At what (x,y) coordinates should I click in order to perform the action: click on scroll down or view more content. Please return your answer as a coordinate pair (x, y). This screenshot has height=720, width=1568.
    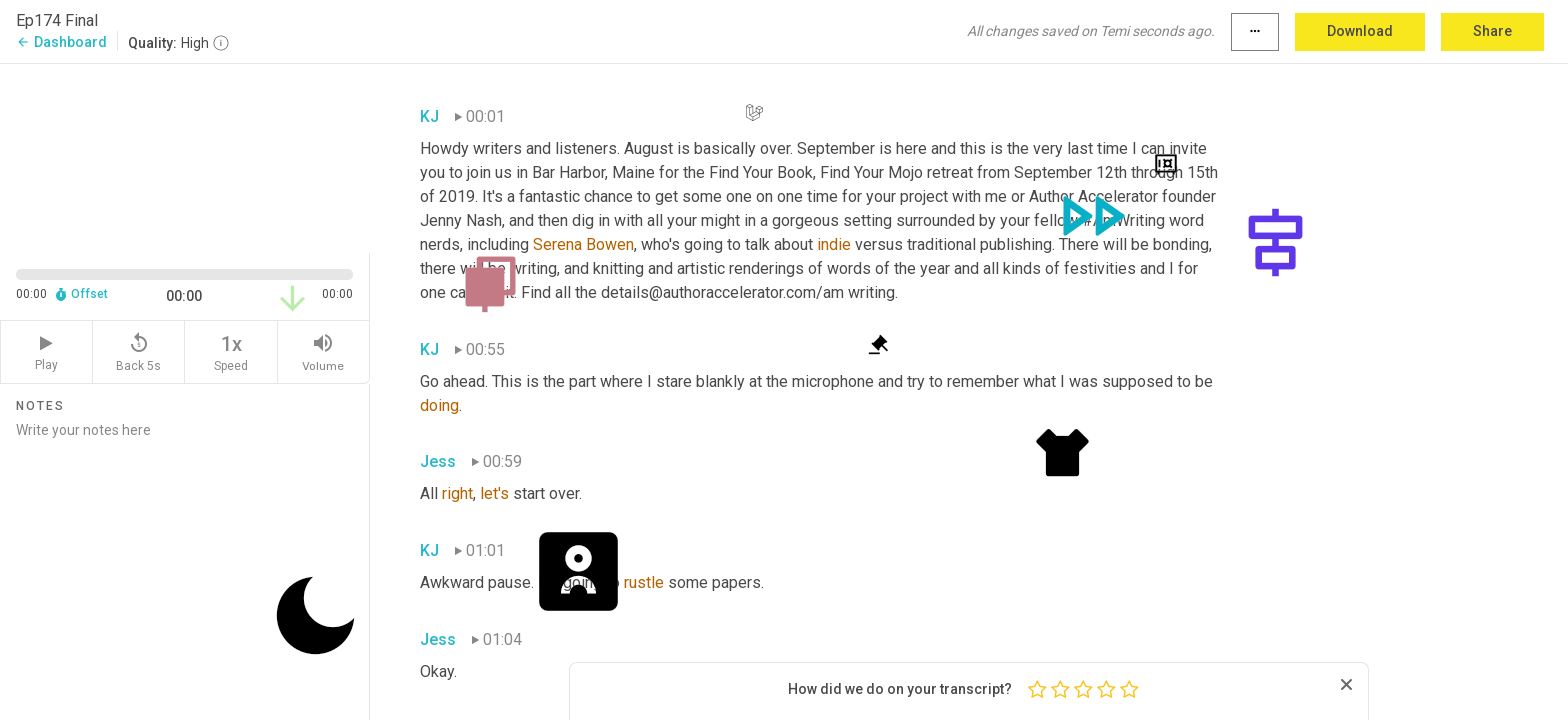
    Looking at the image, I should click on (292, 298).